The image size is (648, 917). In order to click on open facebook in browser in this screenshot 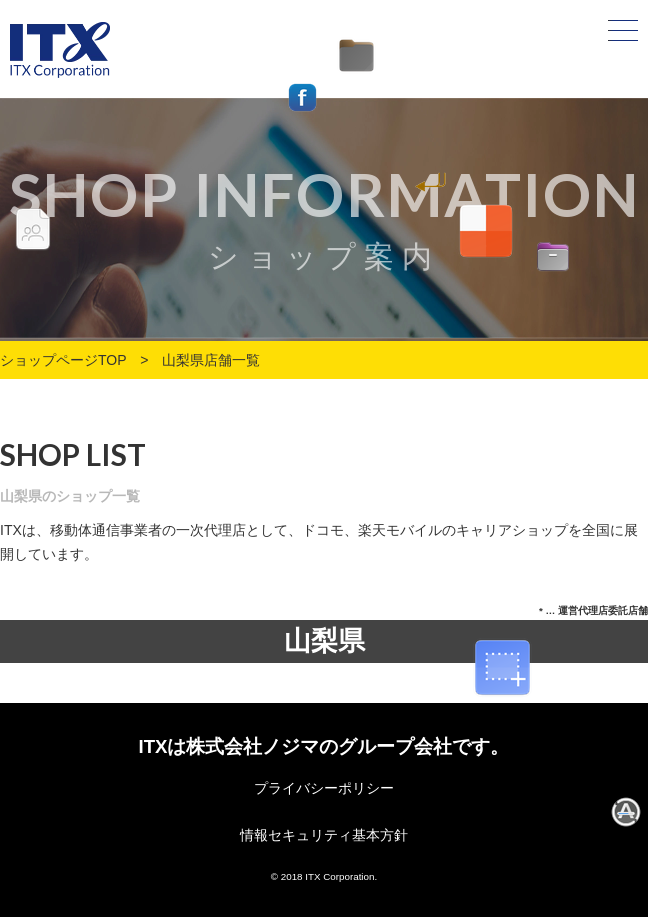, I will do `click(302, 97)`.